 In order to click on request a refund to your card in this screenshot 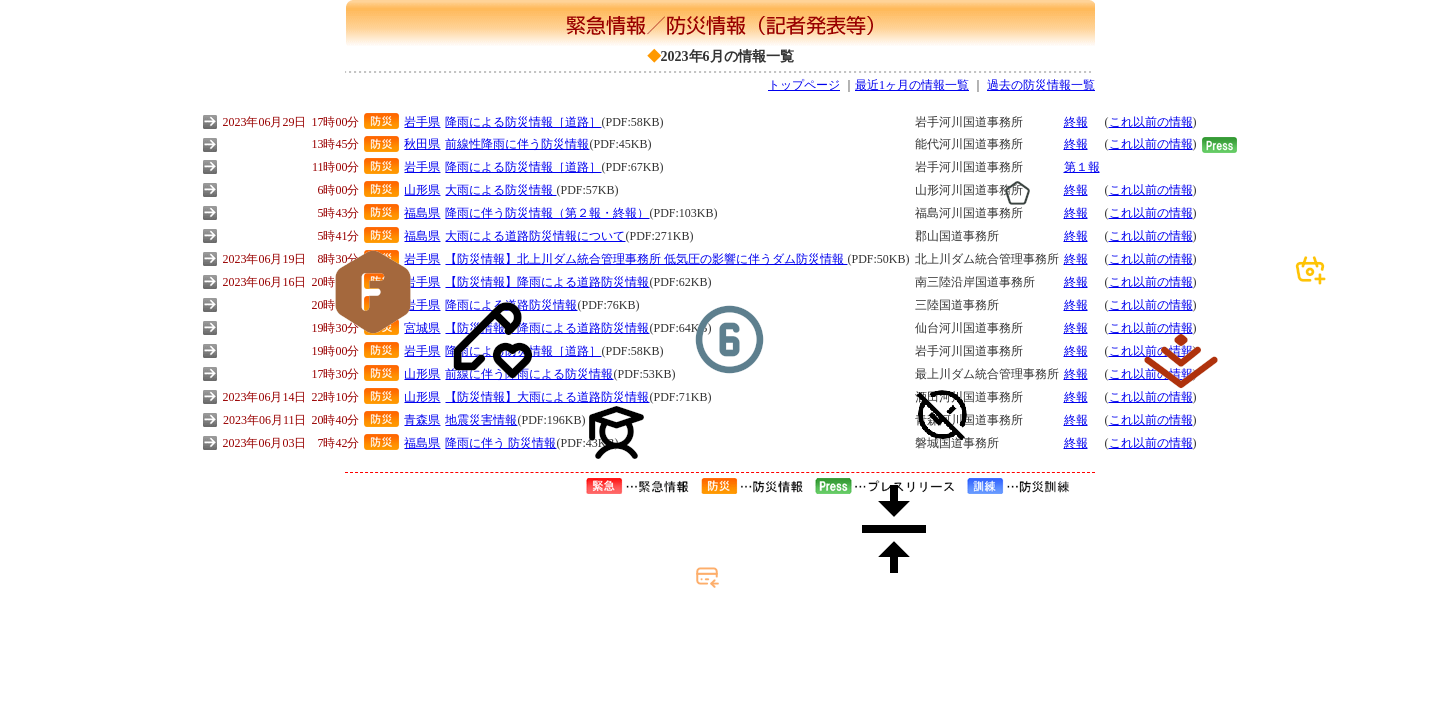, I will do `click(707, 576)`.